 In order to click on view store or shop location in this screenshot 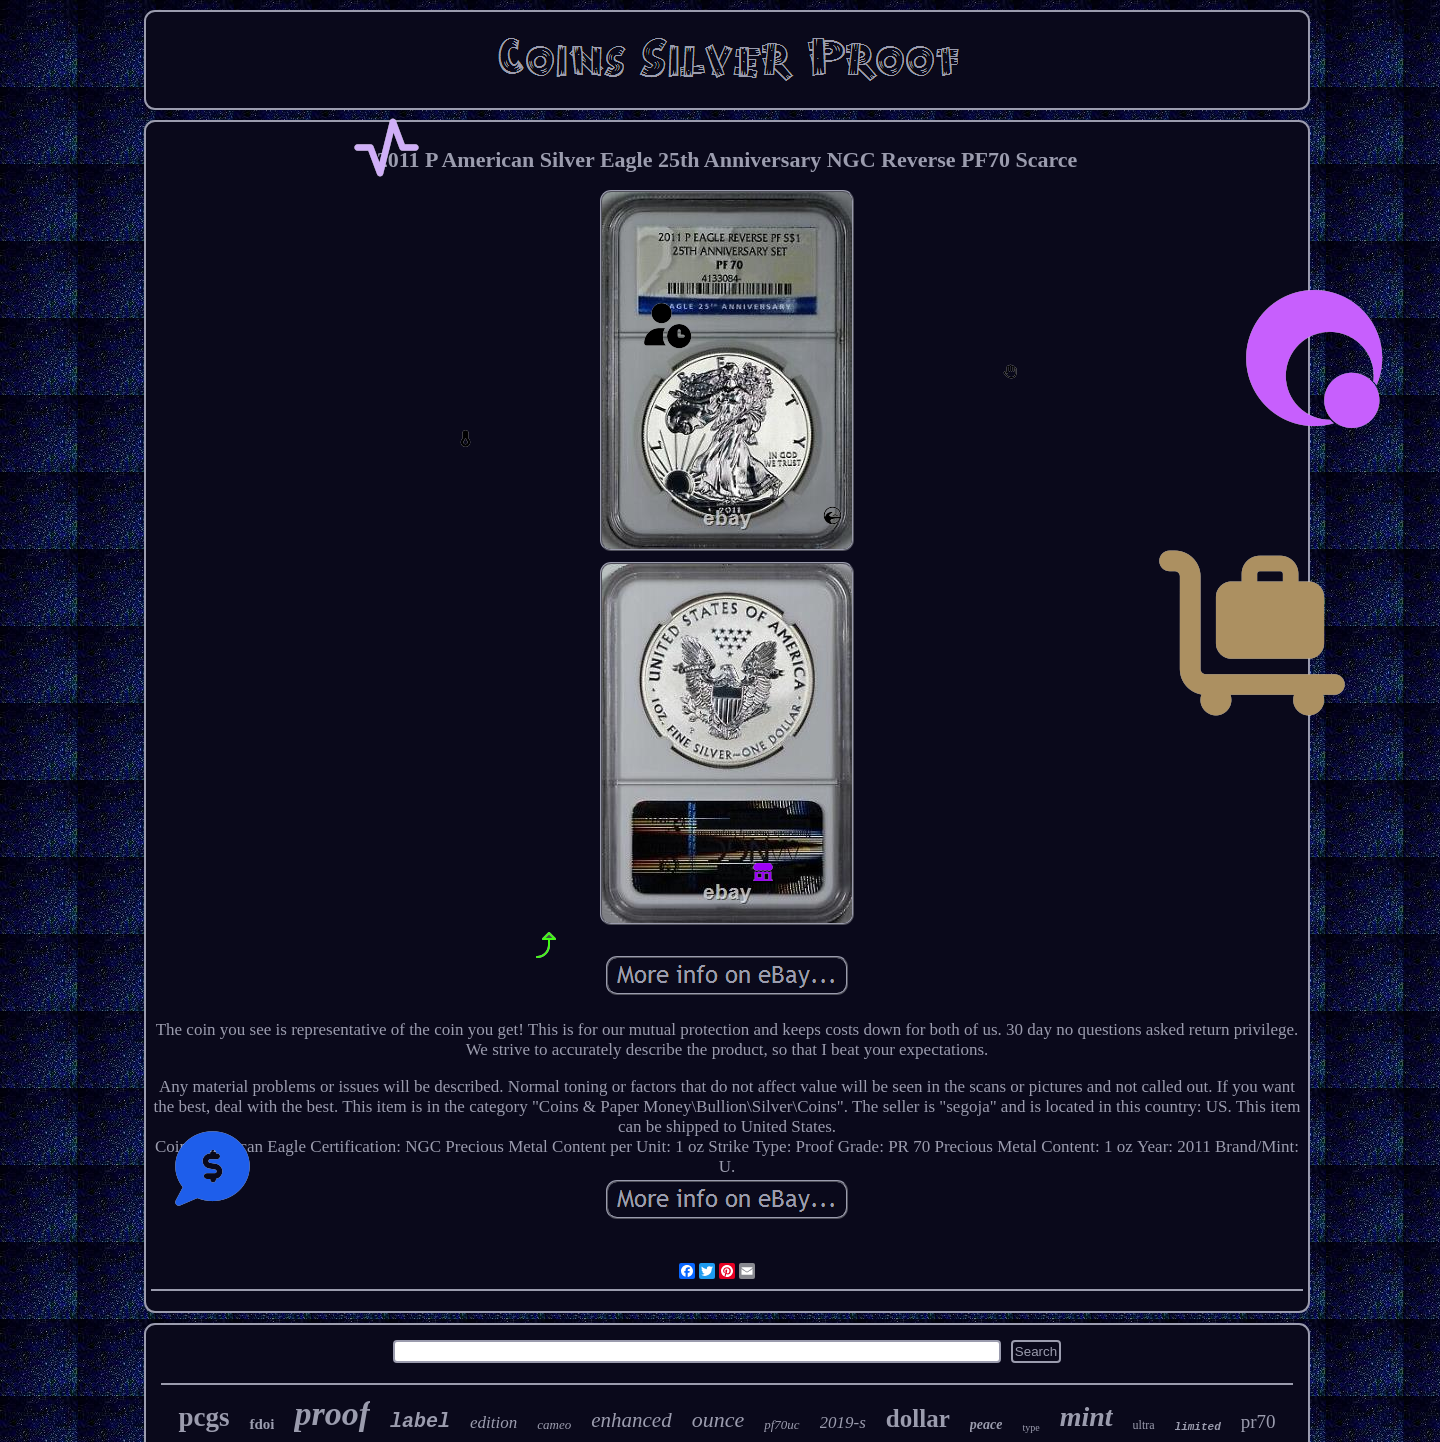, I will do `click(763, 872)`.